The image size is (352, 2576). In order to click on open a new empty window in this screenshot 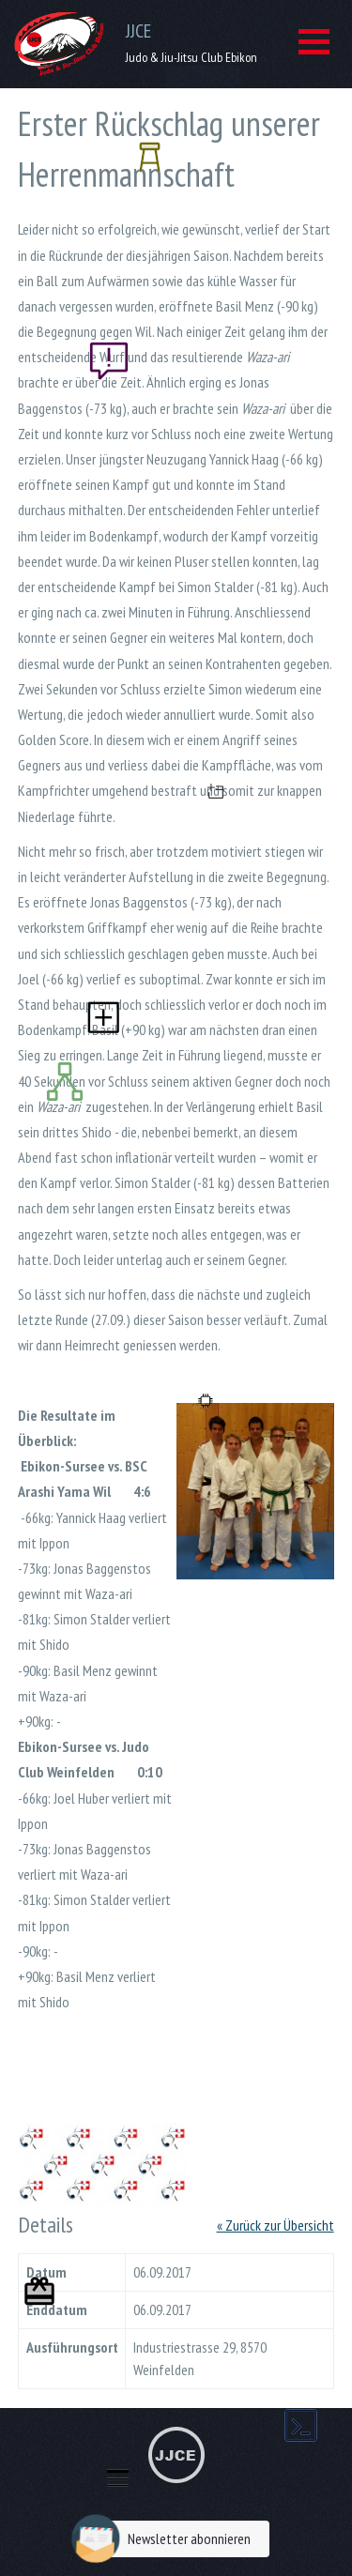, I will do `click(216, 791)`.